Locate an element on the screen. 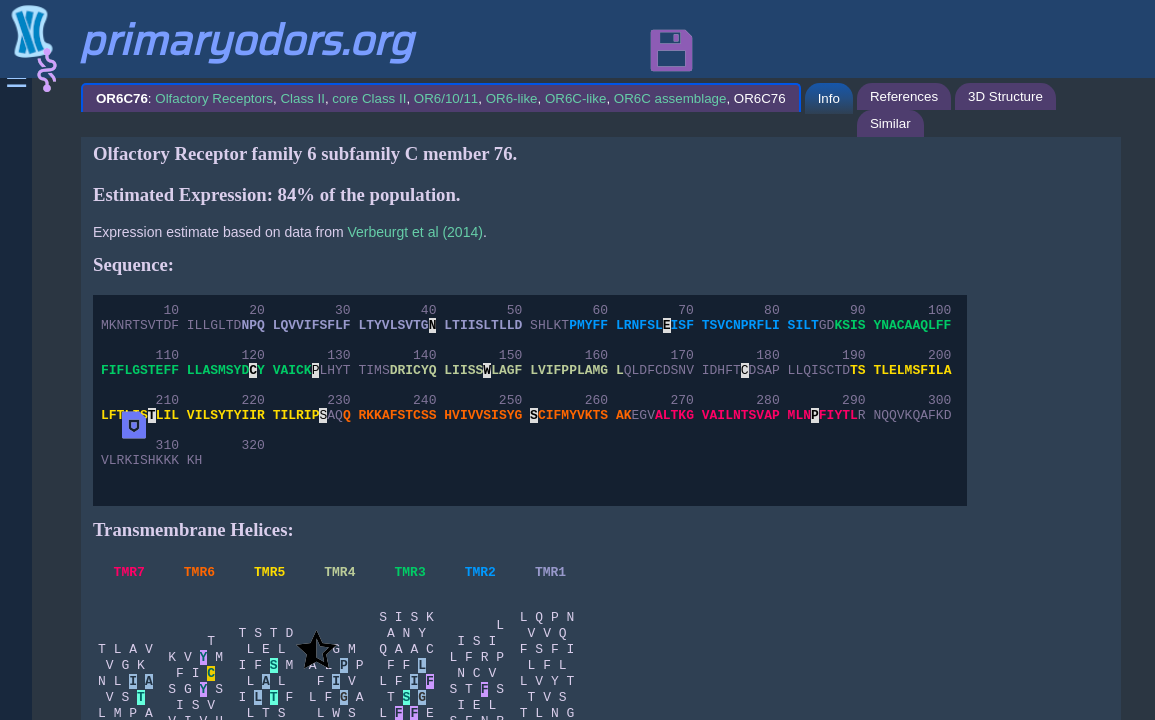  indicates a partial rating or half-star score is located at coordinates (316, 650).